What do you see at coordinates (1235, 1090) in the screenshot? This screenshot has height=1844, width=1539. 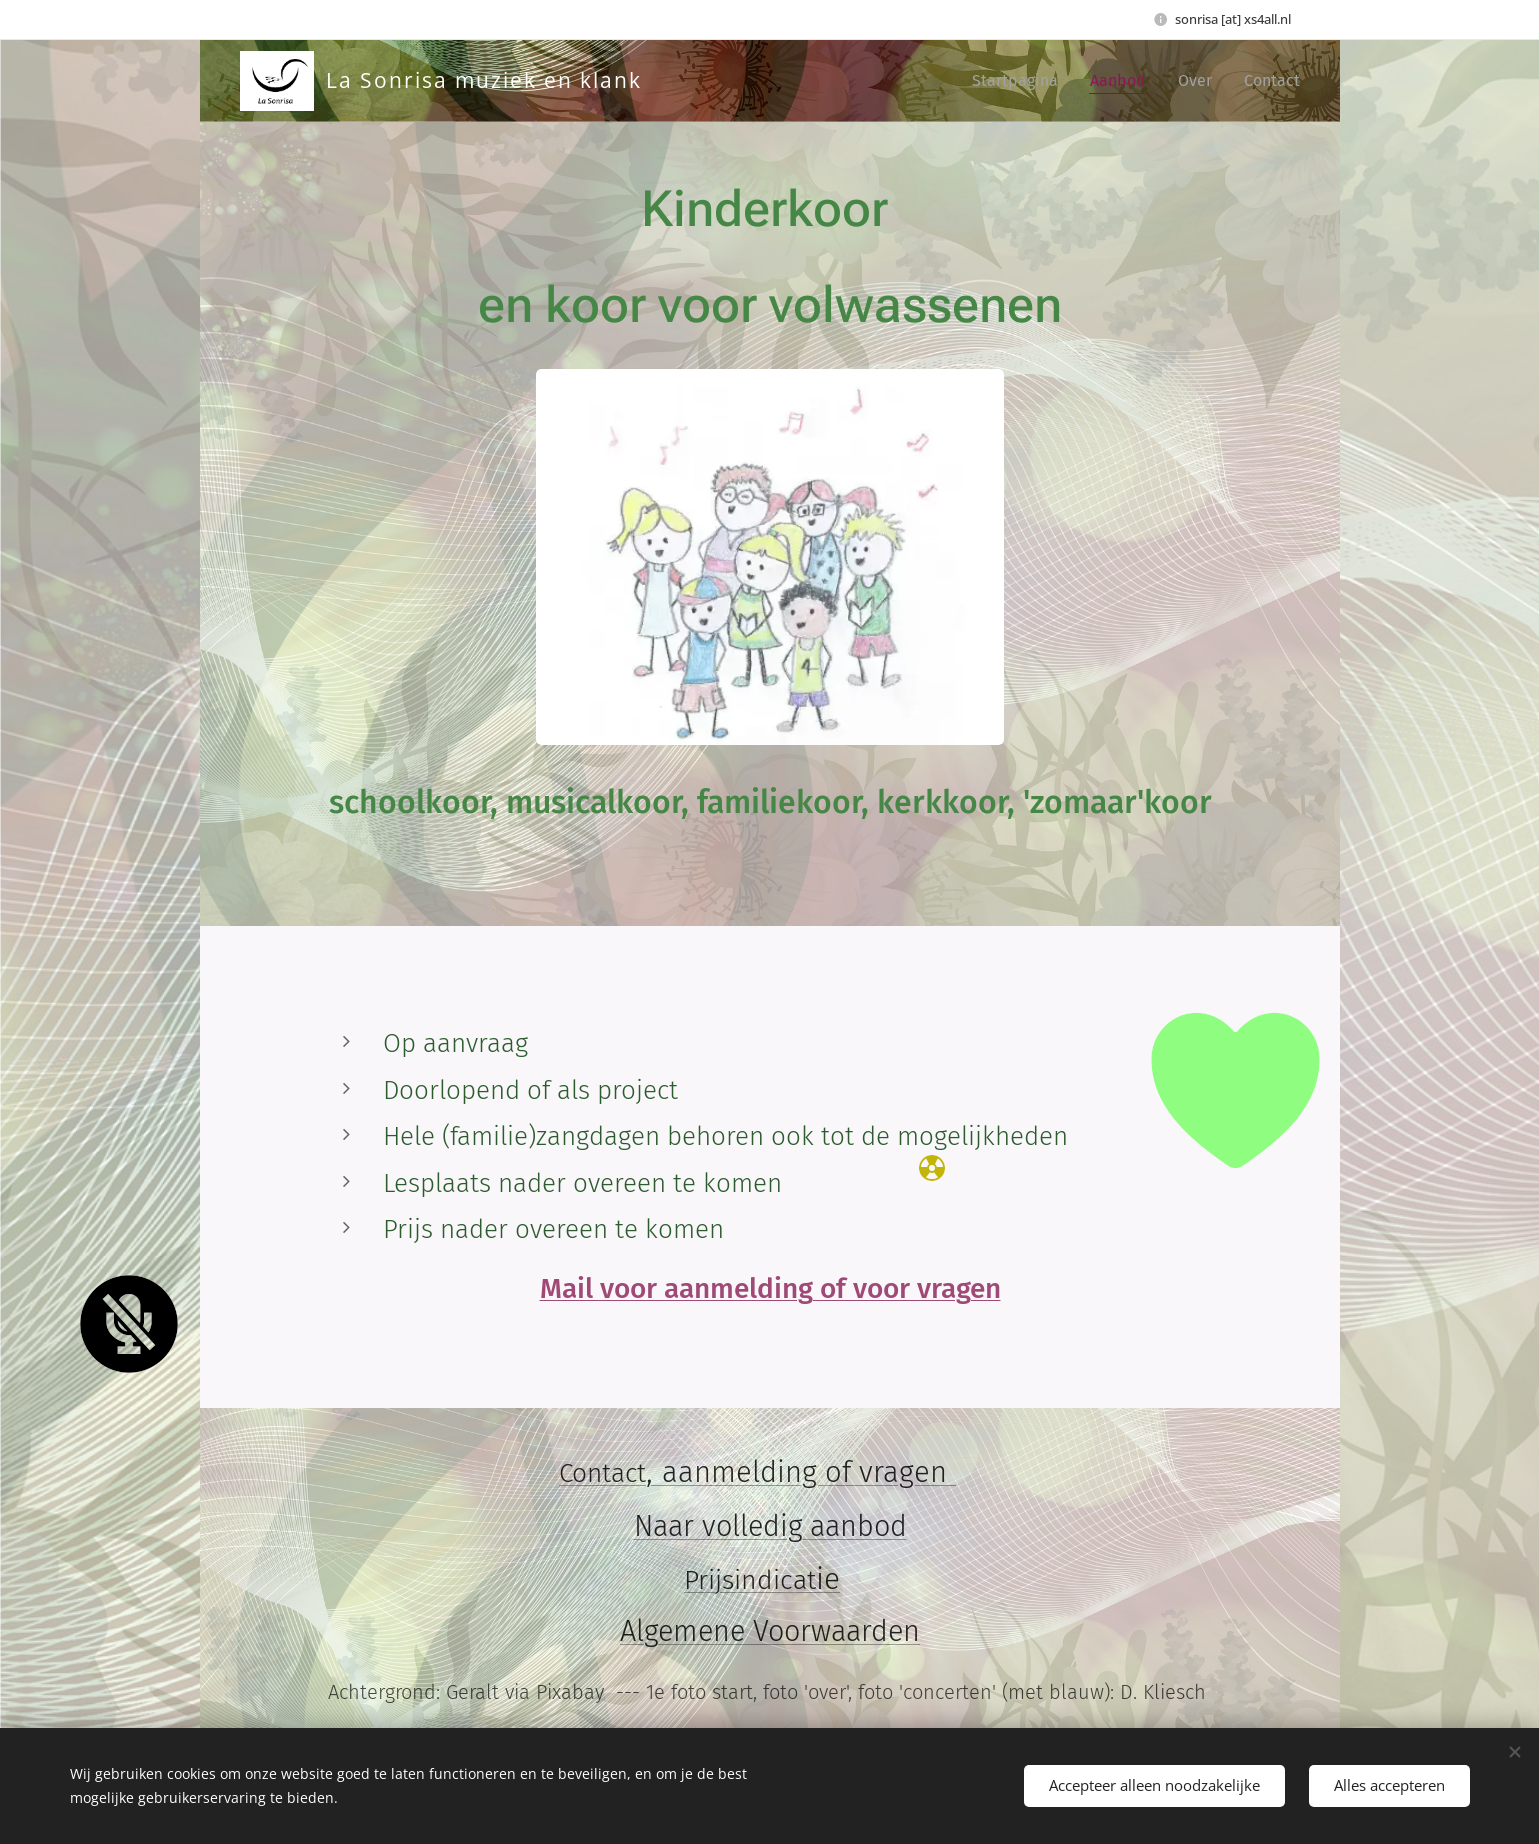 I see `add to favorites` at bounding box center [1235, 1090].